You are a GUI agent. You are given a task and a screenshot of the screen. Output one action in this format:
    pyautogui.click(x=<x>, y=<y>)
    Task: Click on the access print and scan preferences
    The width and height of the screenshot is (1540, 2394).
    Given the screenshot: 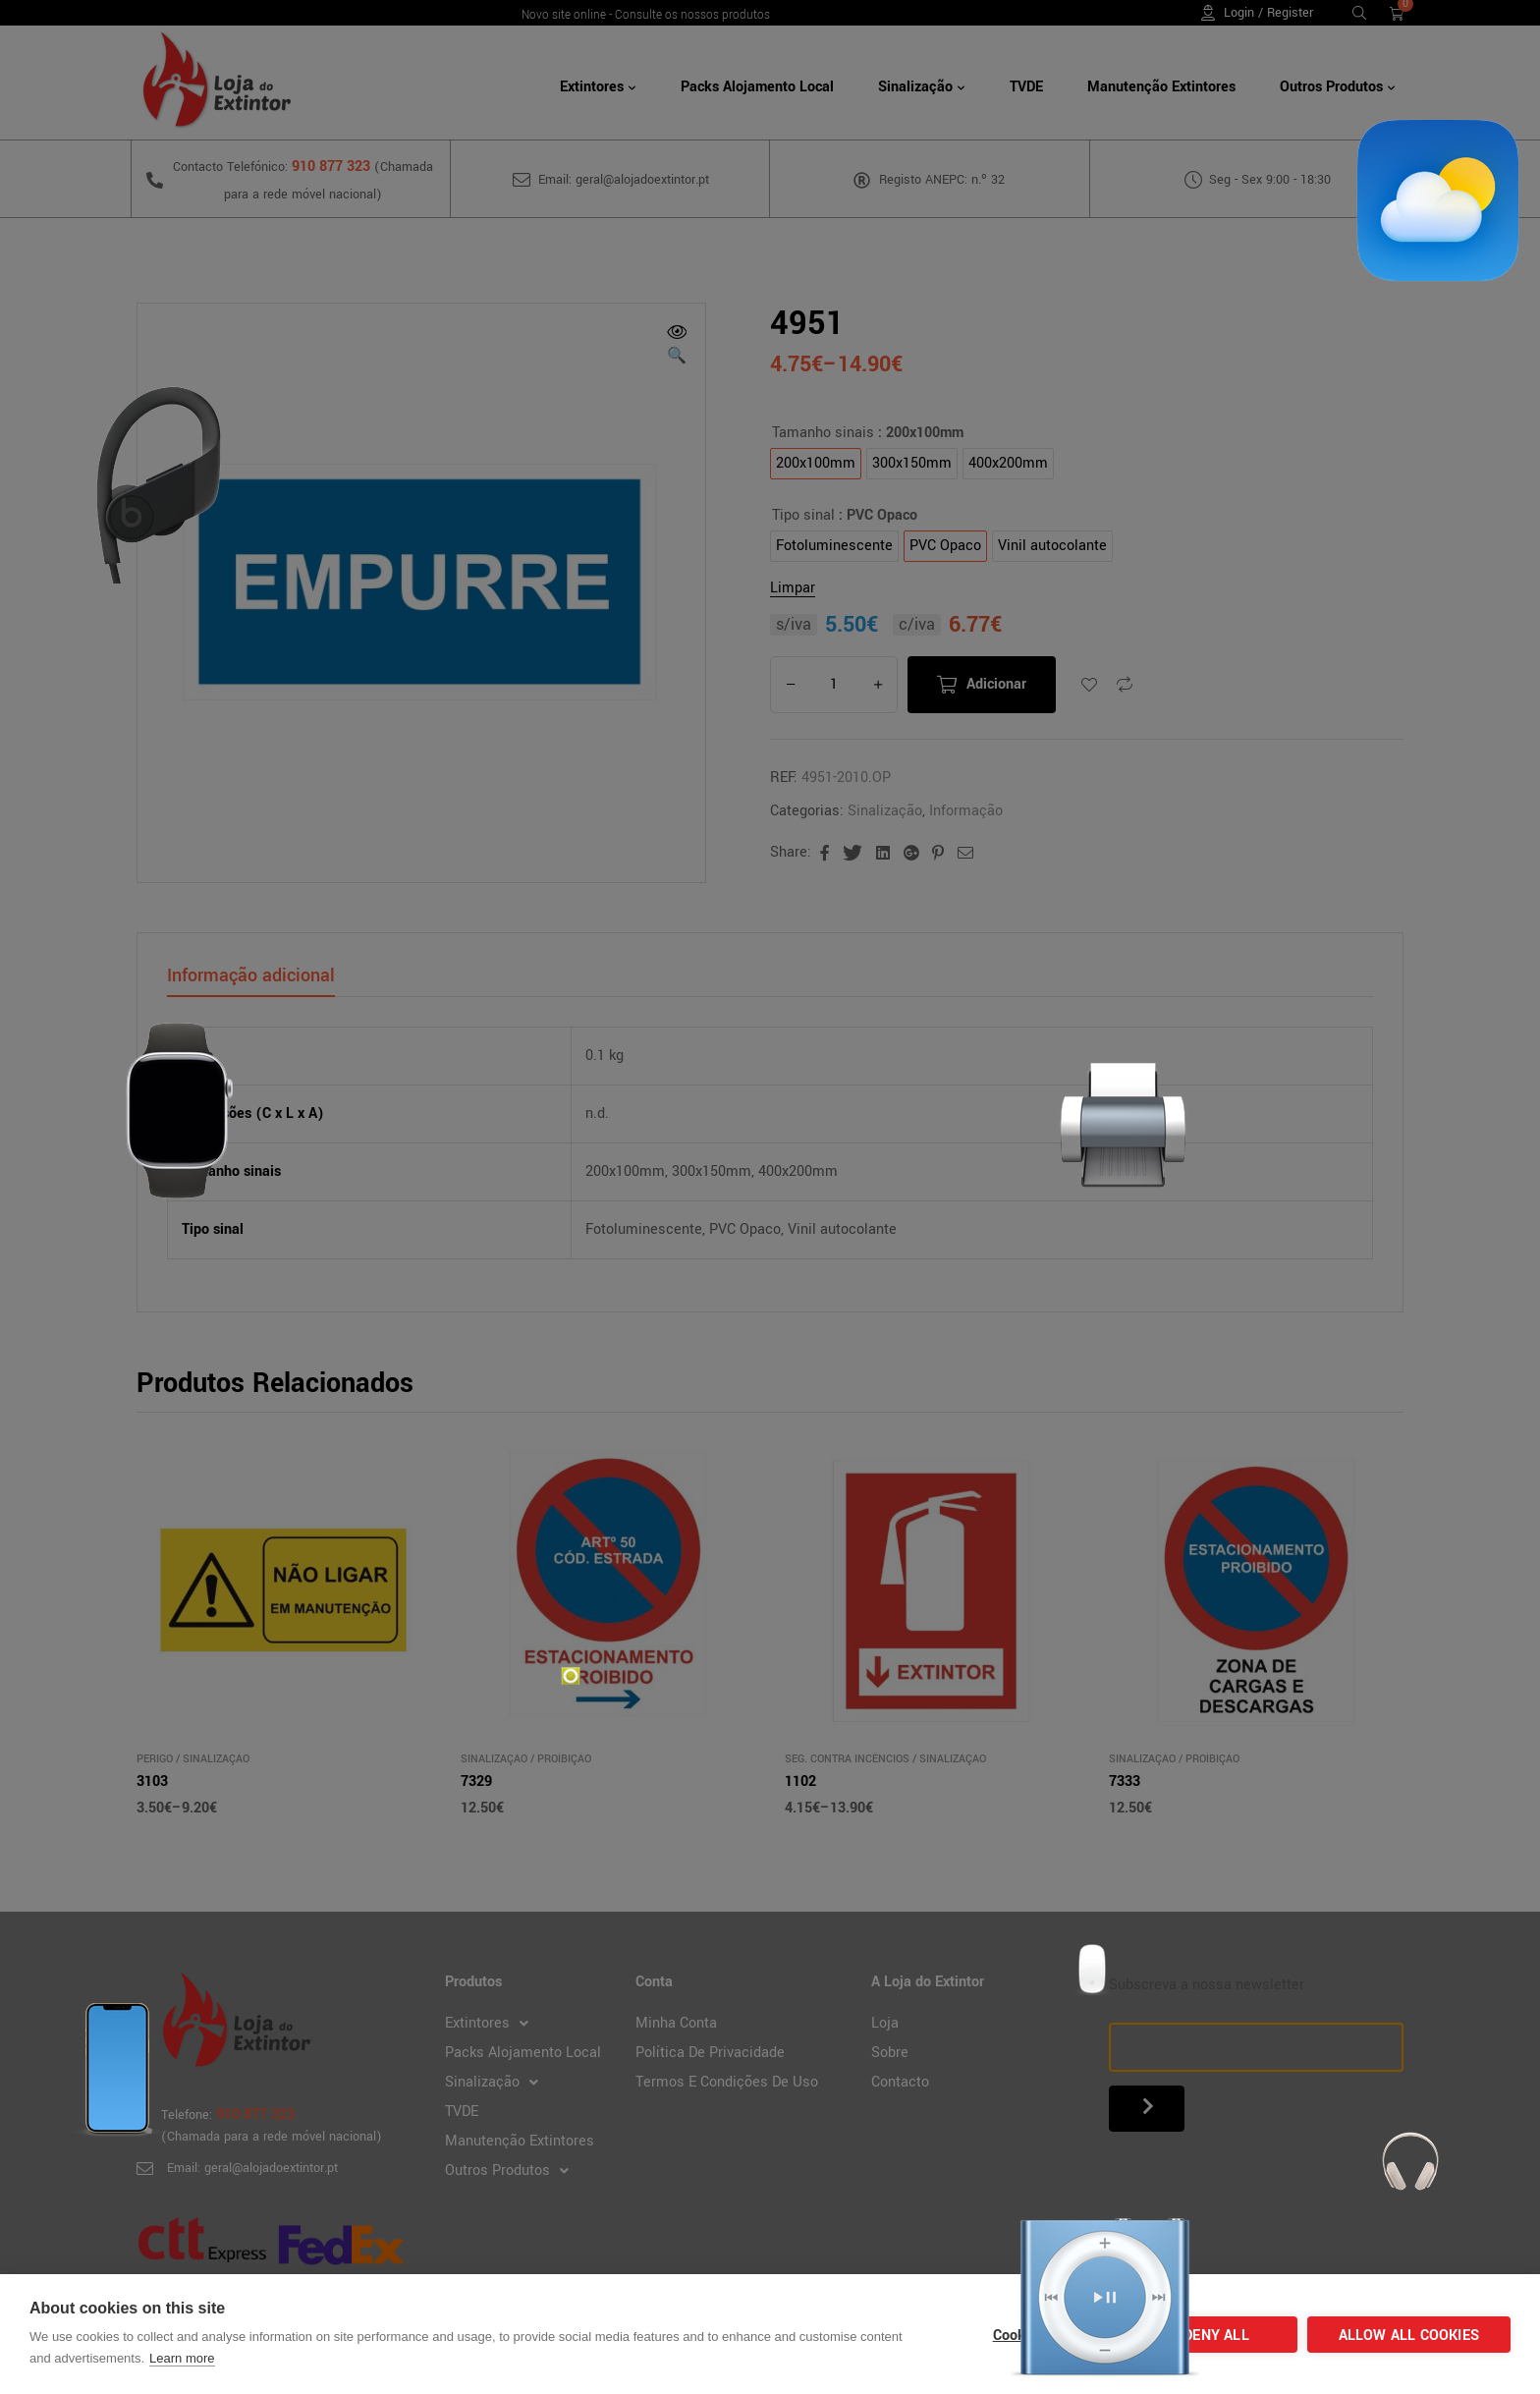 What is the action you would take?
    pyautogui.click(x=1123, y=1125)
    